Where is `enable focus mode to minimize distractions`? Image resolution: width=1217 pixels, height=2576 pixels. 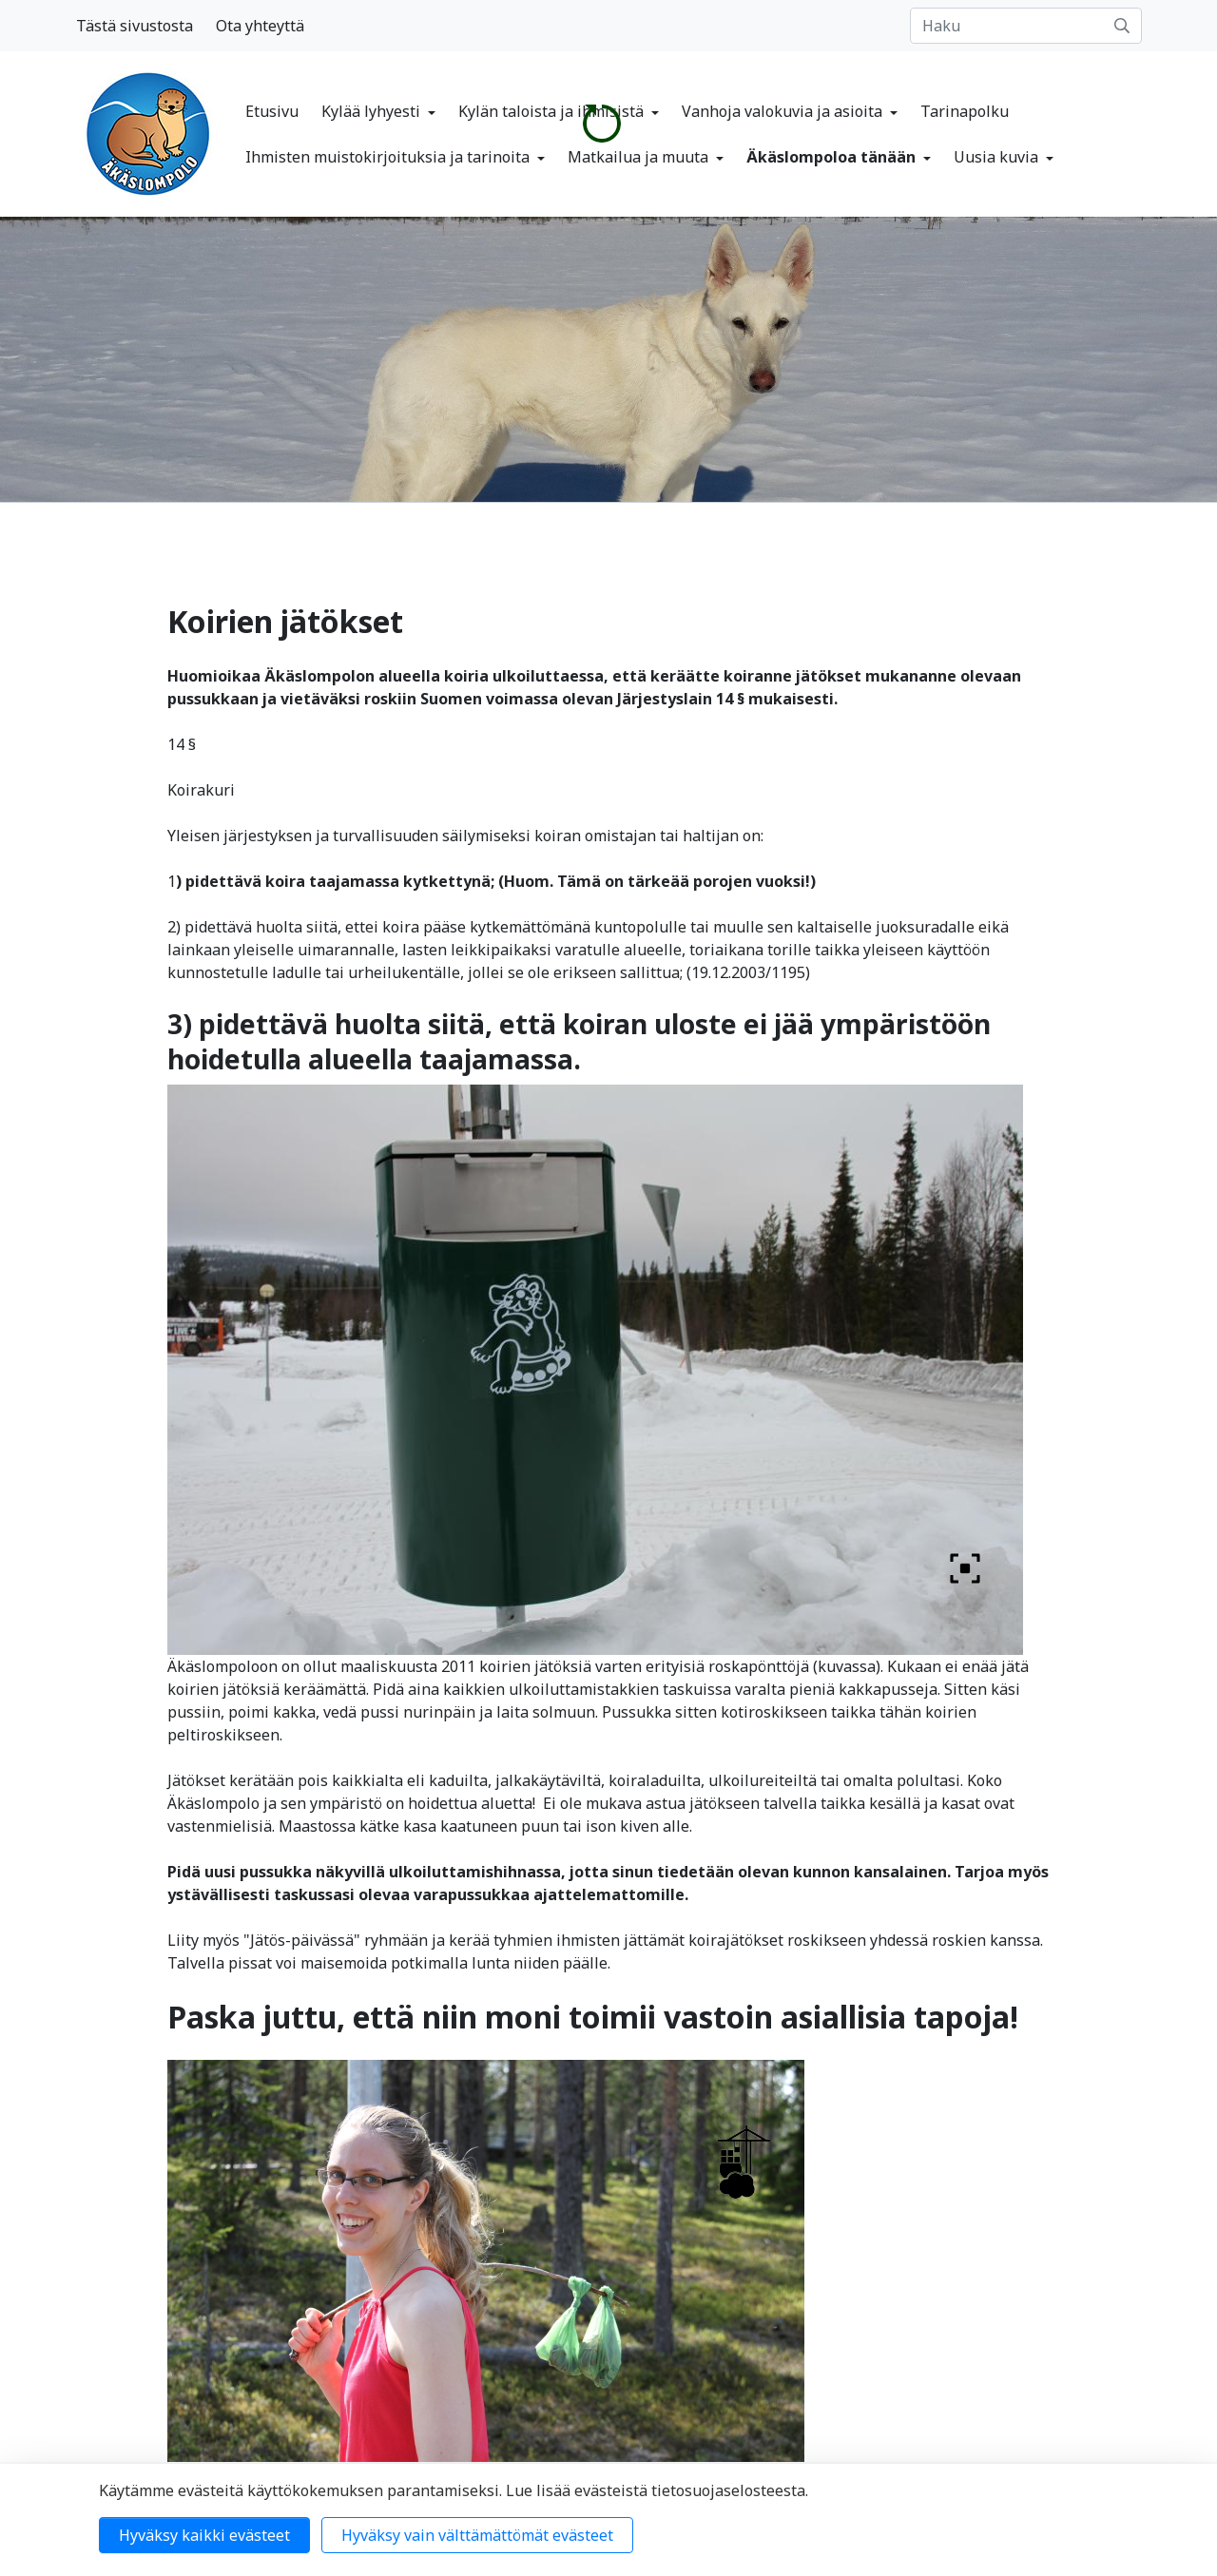
enable focus mode to minimize distractions is located at coordinates (965, 1568).